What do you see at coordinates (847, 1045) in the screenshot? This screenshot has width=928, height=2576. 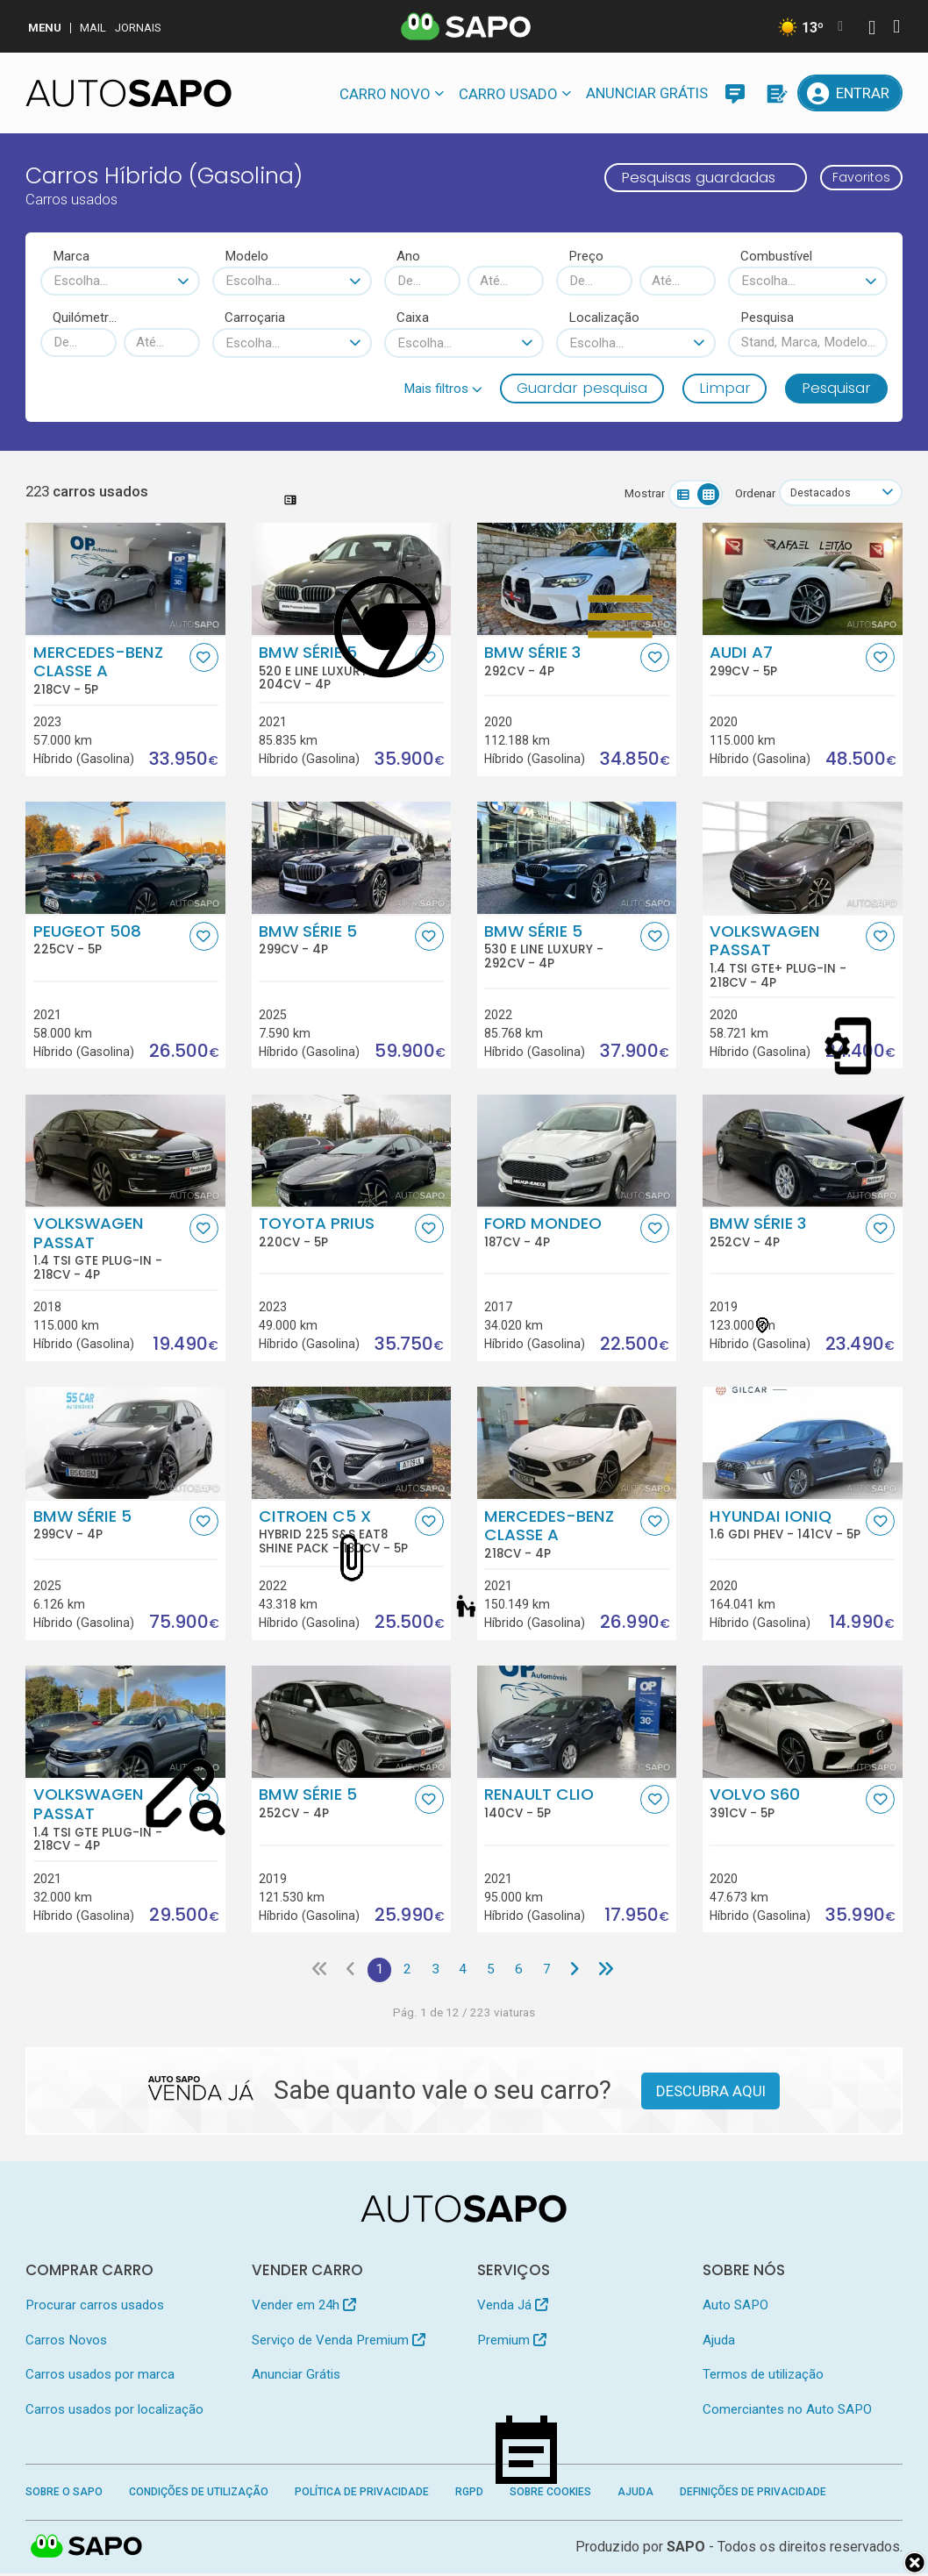 I see `configure device connection settings` at bounding box center [847, 1045].